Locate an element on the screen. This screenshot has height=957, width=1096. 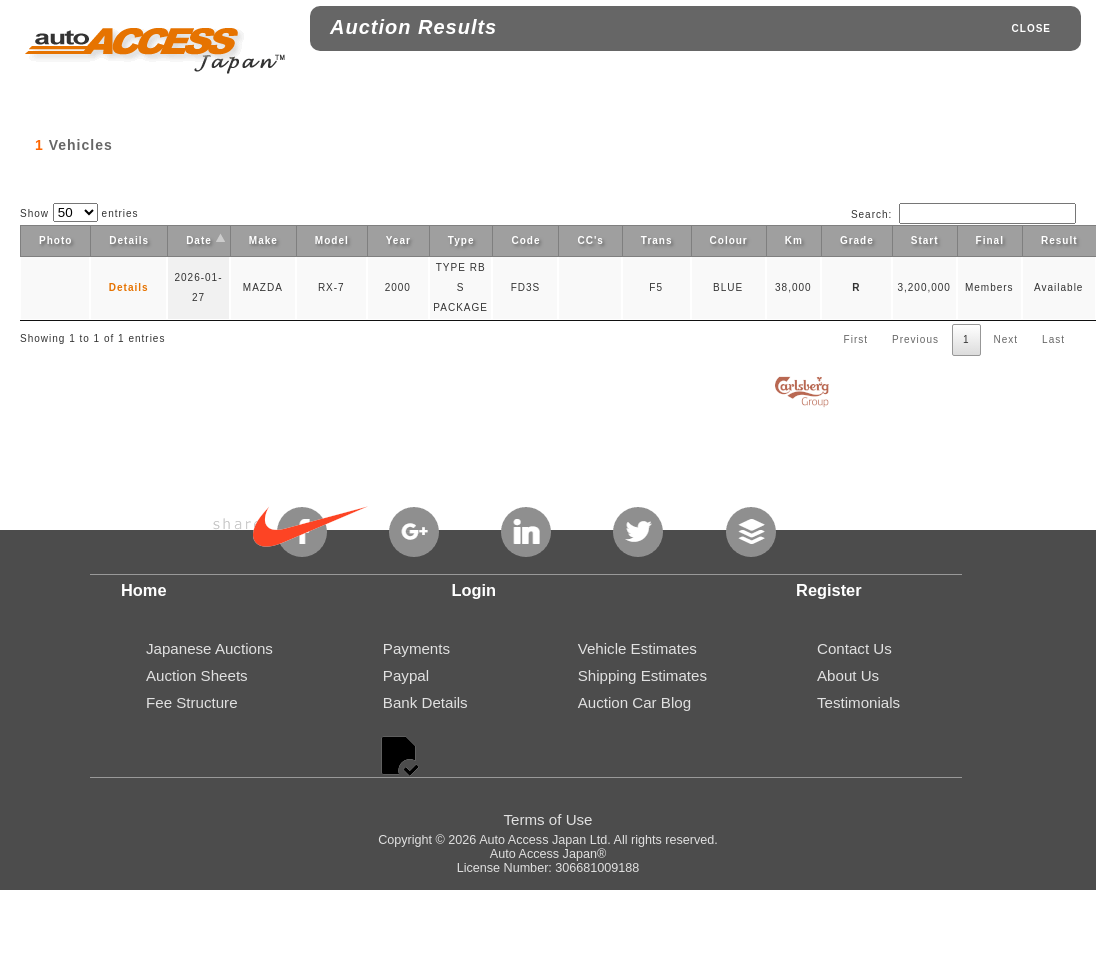
Carlsberg Group company logo is located at coordinates (802, 392).